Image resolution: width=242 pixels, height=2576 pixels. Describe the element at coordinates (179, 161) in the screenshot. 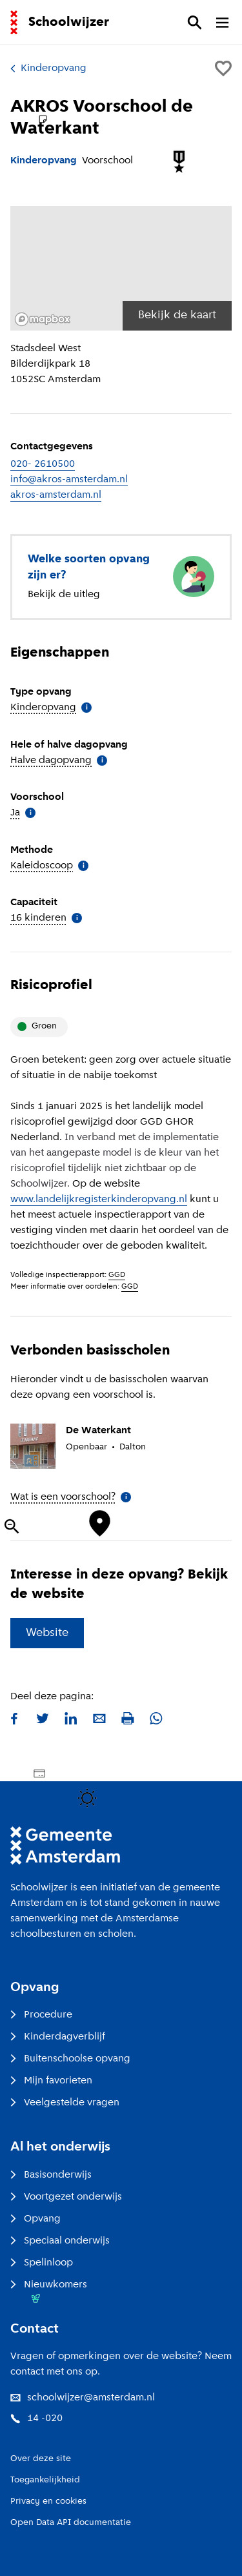

I see `view achievements or badges earned` at that location.